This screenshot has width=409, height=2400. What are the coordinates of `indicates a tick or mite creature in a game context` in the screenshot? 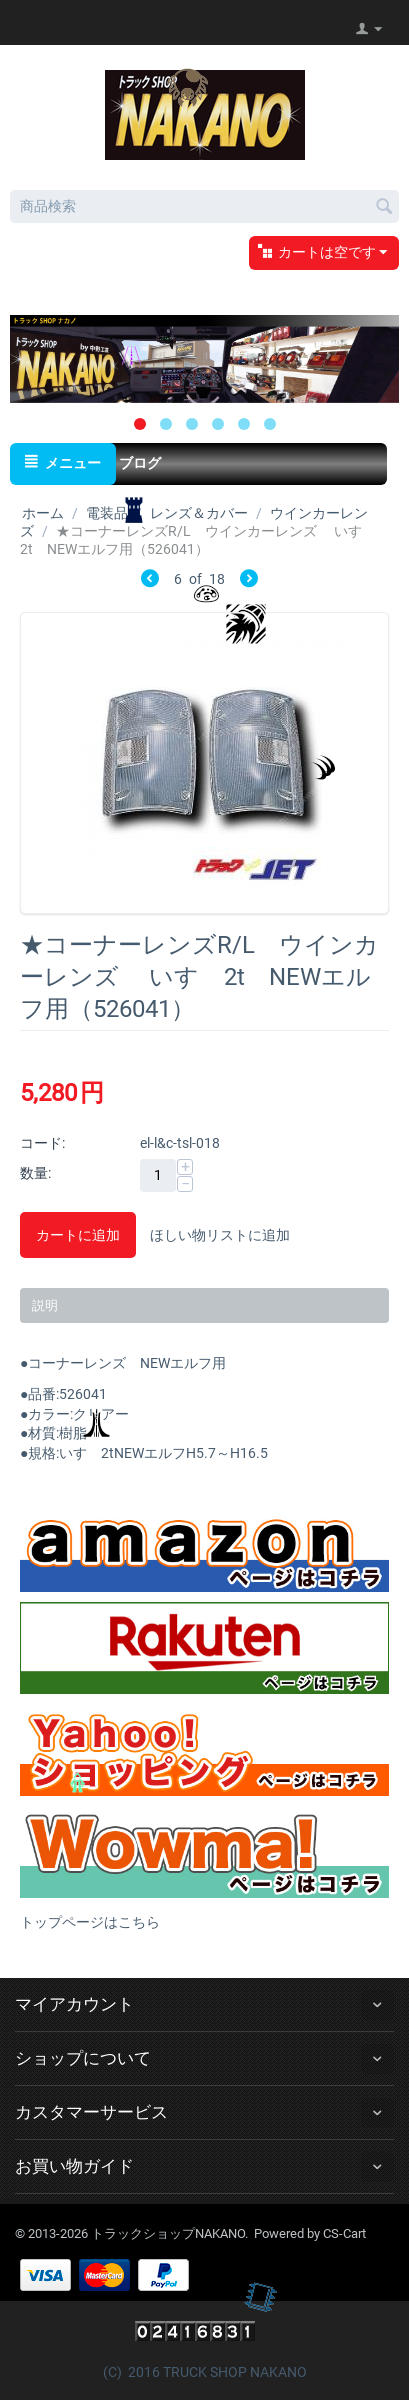 It's located at (187, 88).